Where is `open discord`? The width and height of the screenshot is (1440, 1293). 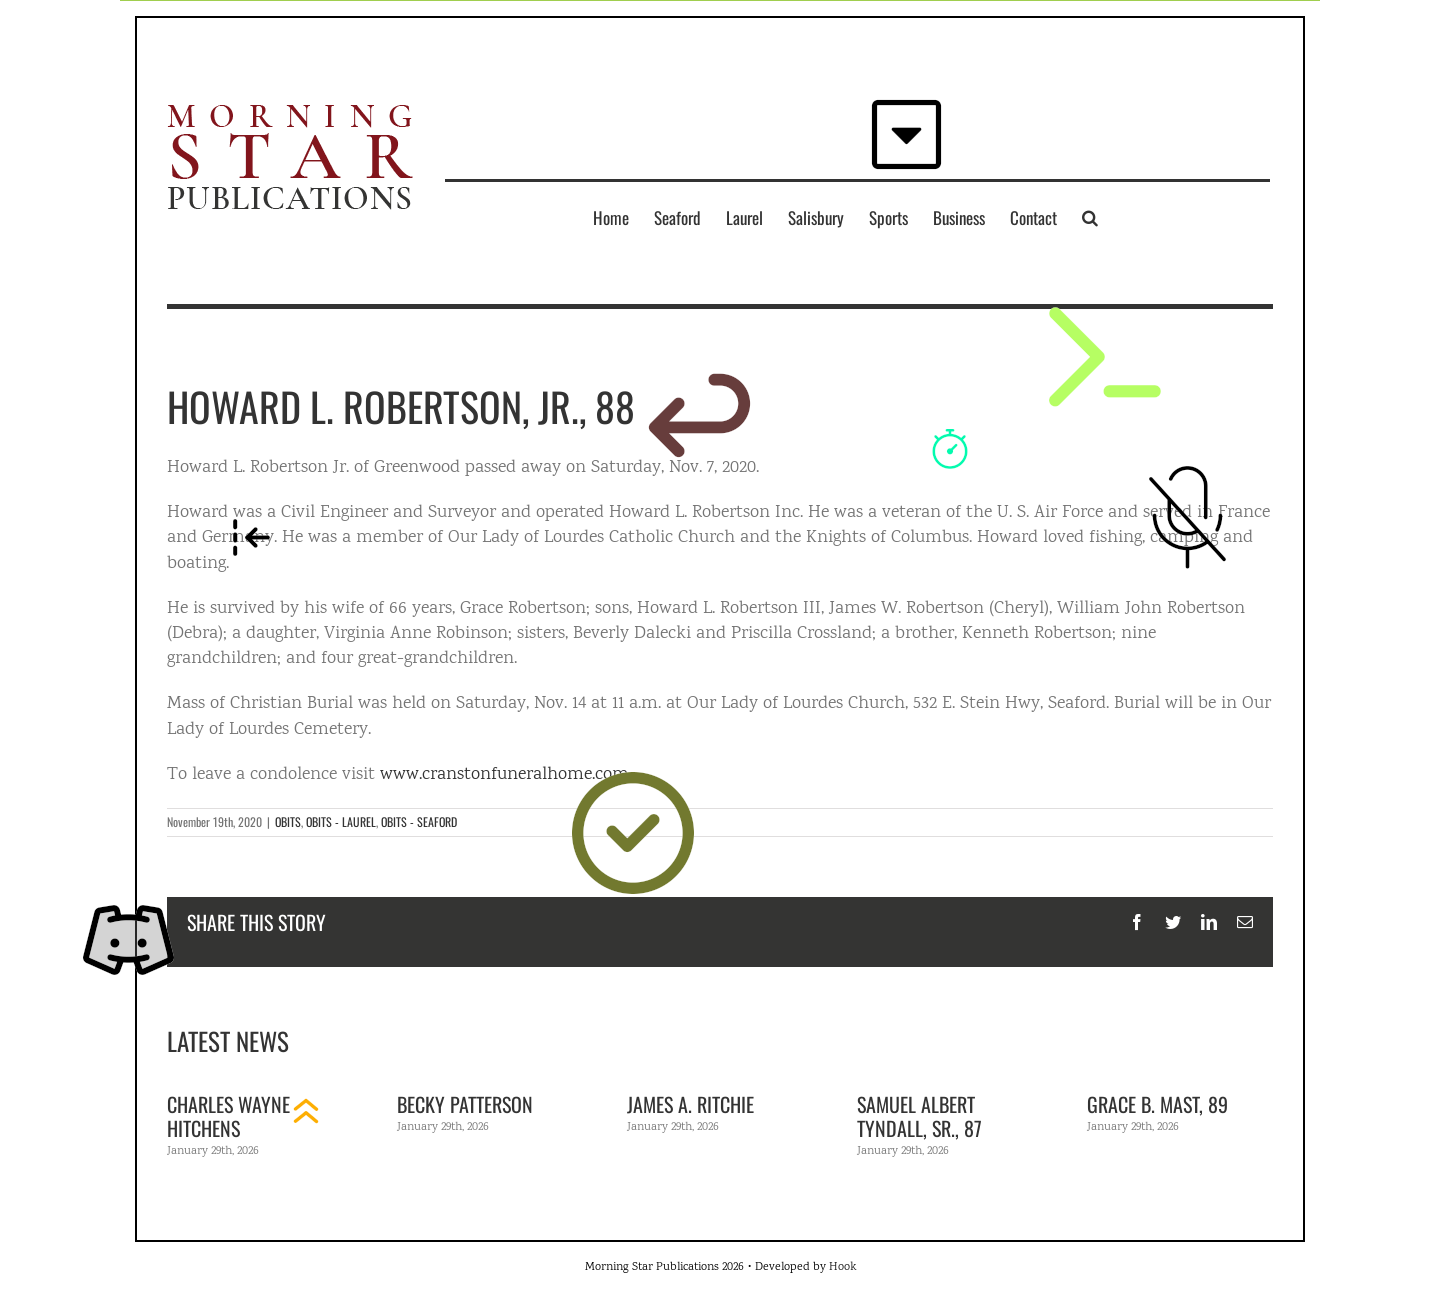 open discord is located at coordinates (128, 938).